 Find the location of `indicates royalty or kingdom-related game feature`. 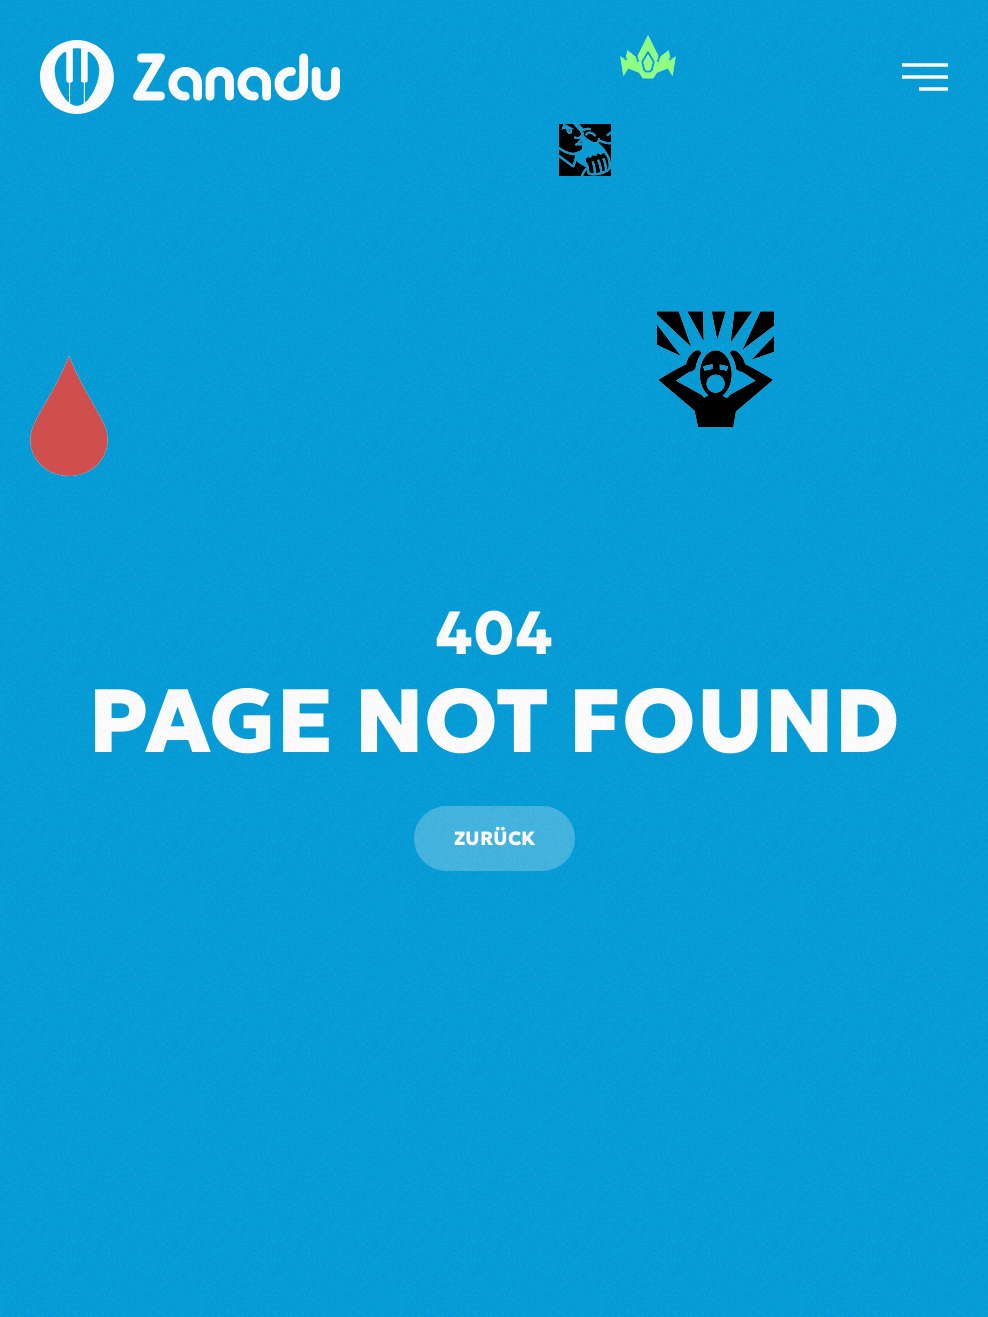

indicates royalty or kingdom-related game feature is located at coordinates (648, 58).